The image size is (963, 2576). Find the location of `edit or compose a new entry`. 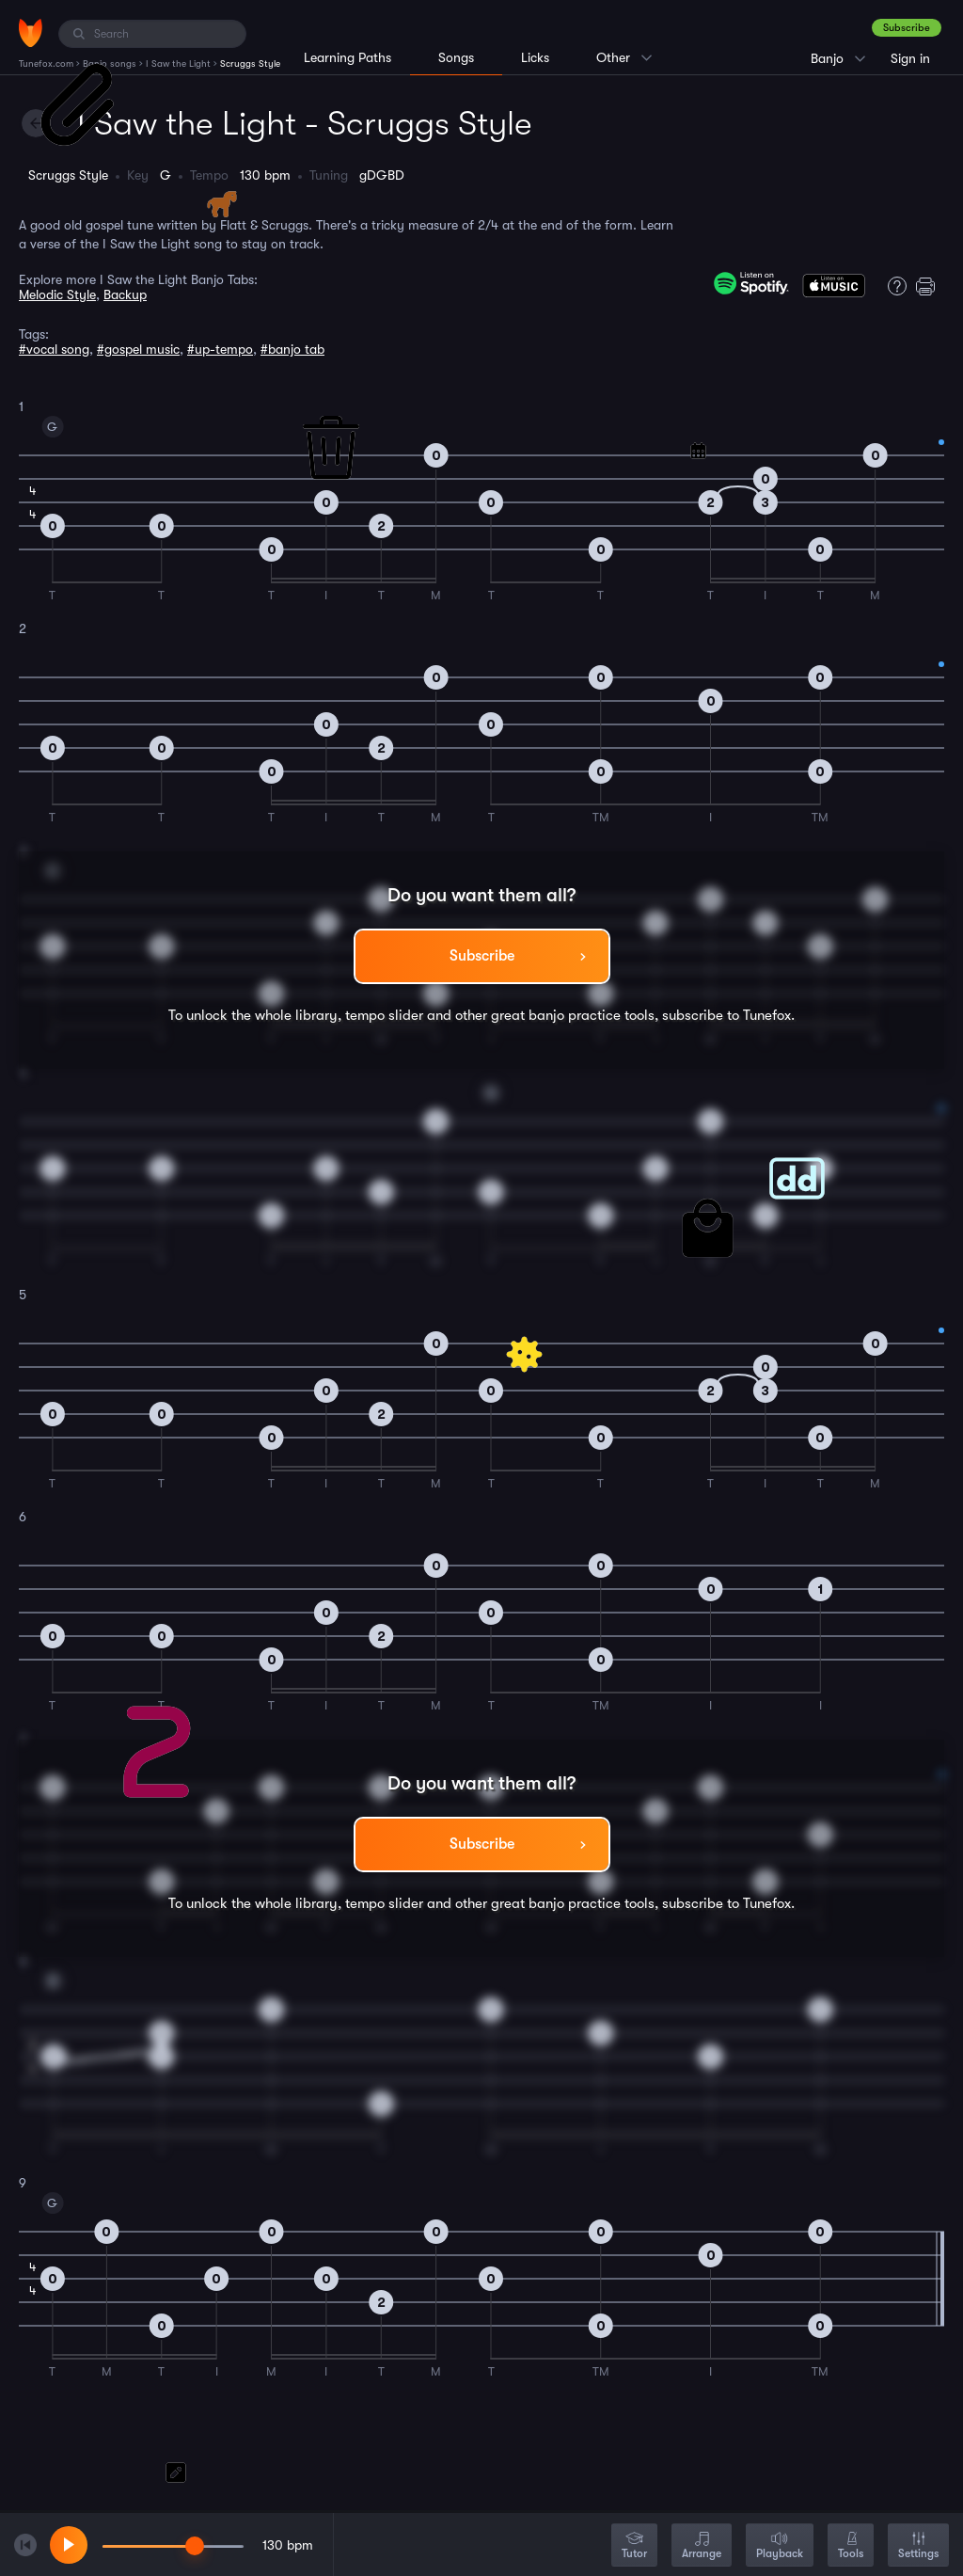

edit or compose a new entry is located at coordinates (176, 2473).